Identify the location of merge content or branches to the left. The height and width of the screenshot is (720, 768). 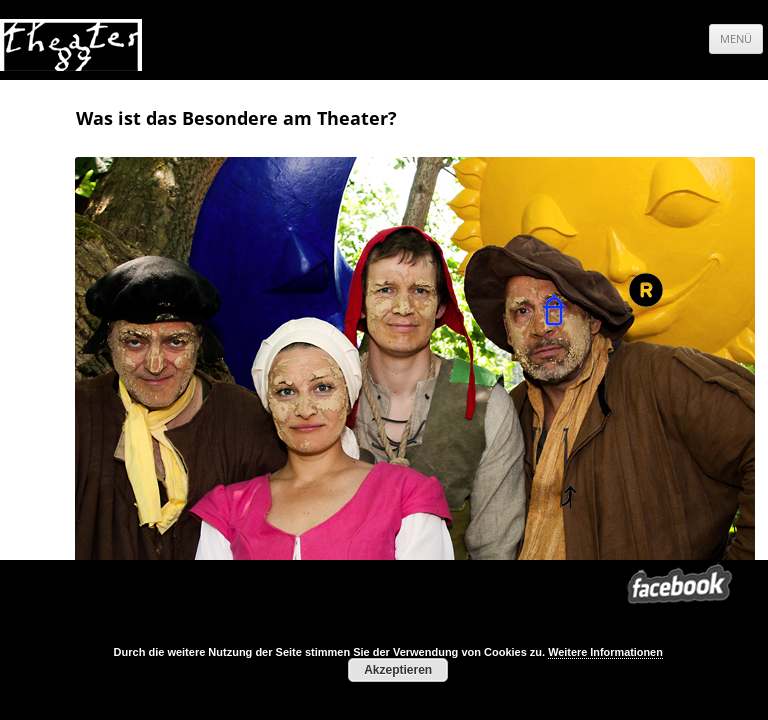
(570, 497).